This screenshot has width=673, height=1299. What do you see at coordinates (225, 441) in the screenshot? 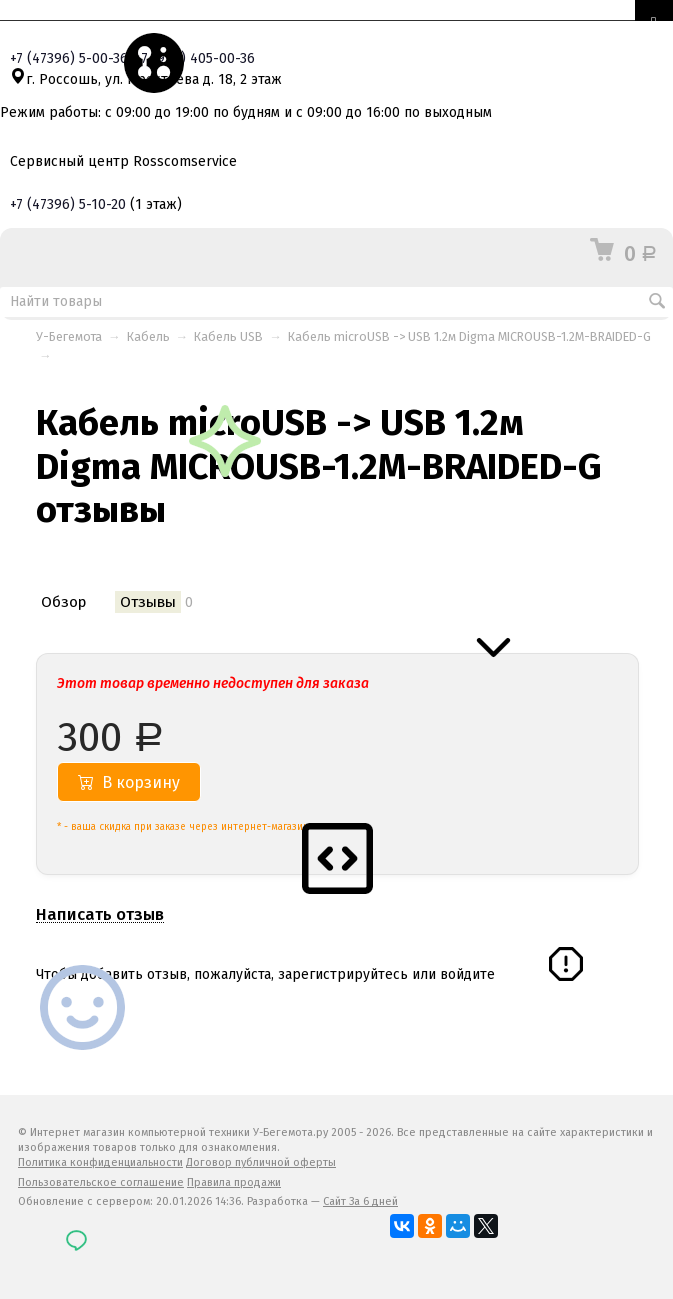
I see `indicates AI-generated or enhanced content` at bounding box center [225, 441].